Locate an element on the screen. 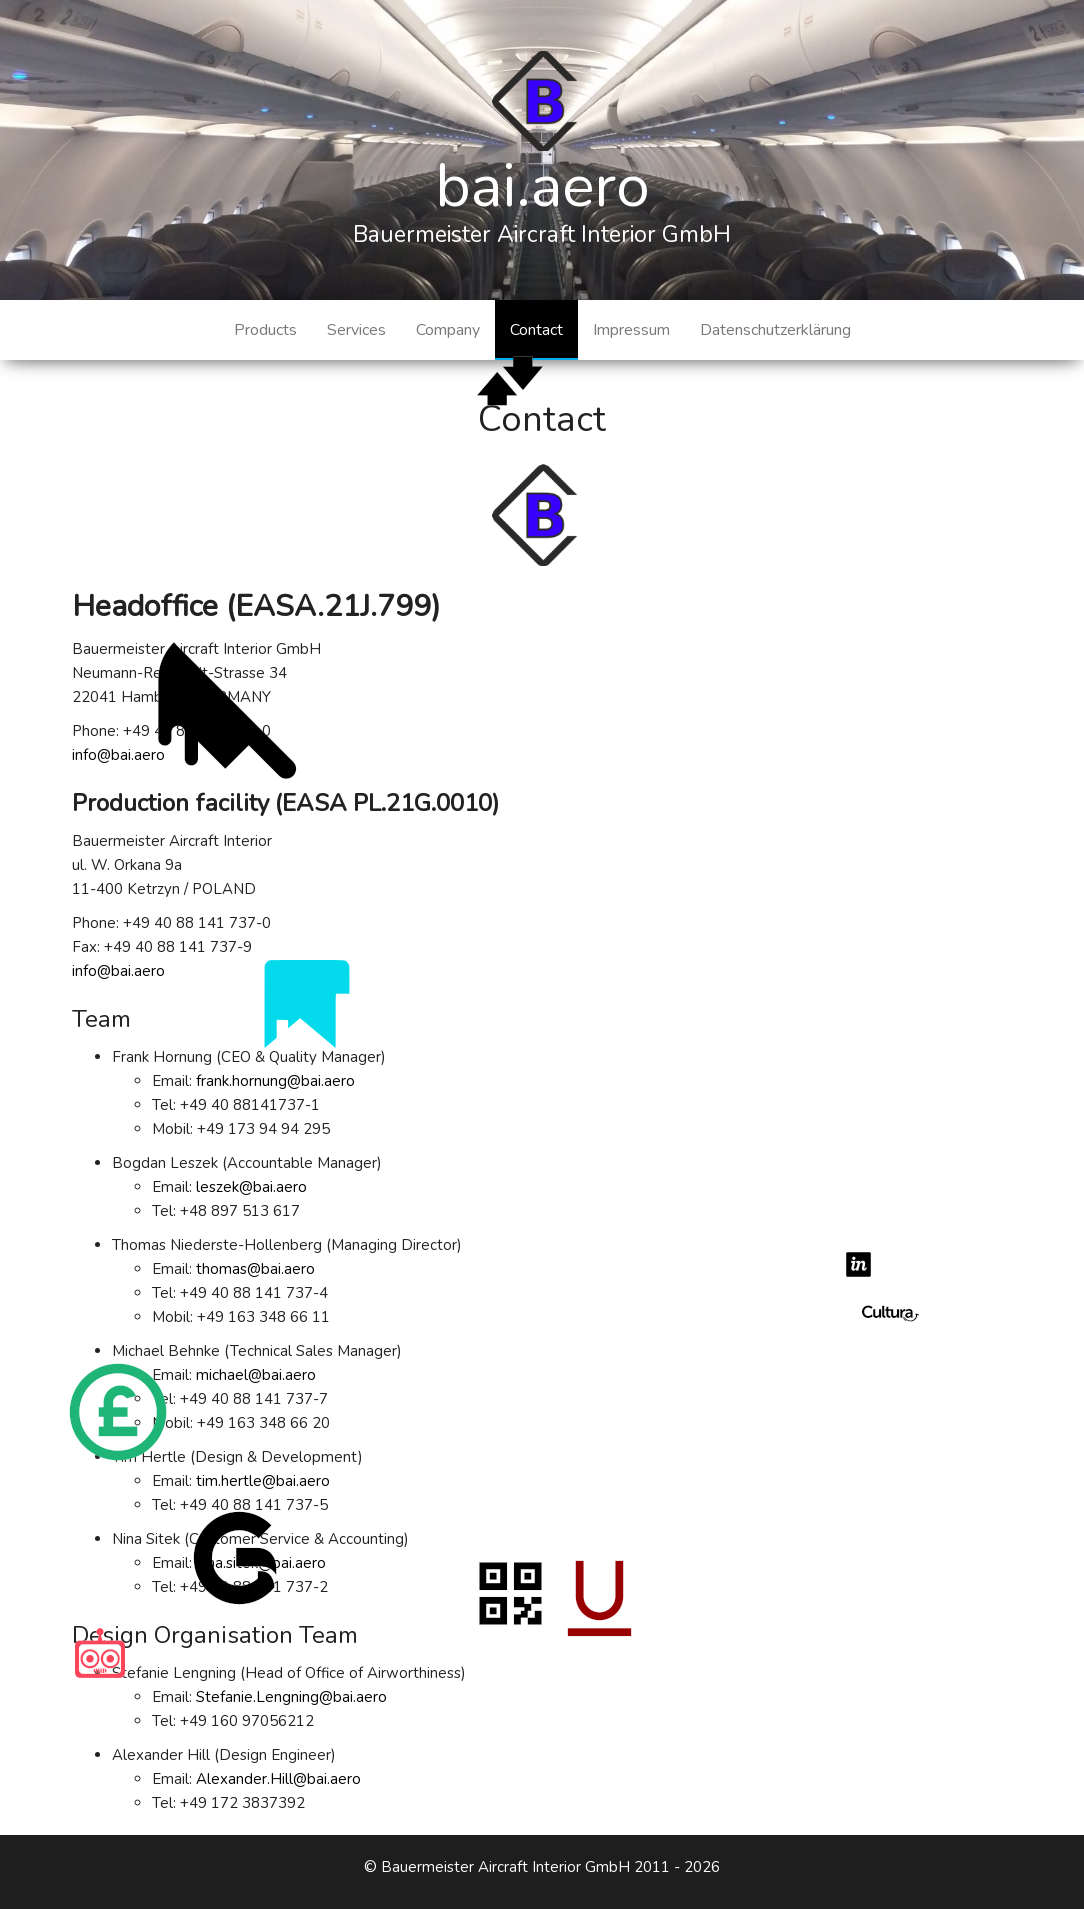  indicates mature or violent content warning is located at coordinates (224, 712).